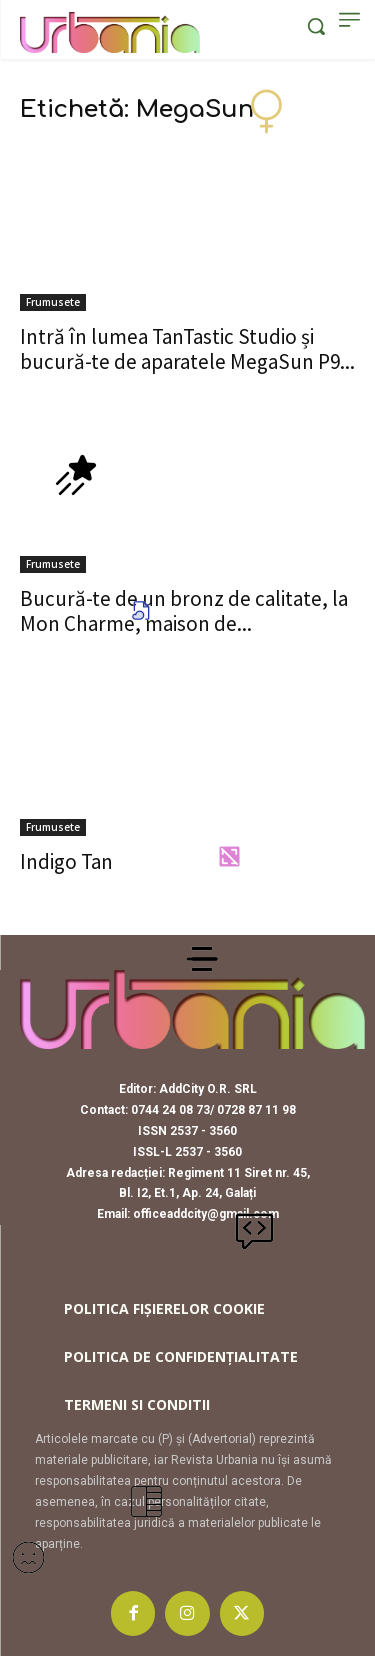  I want to click on disable selection mode, so click(229, 856).